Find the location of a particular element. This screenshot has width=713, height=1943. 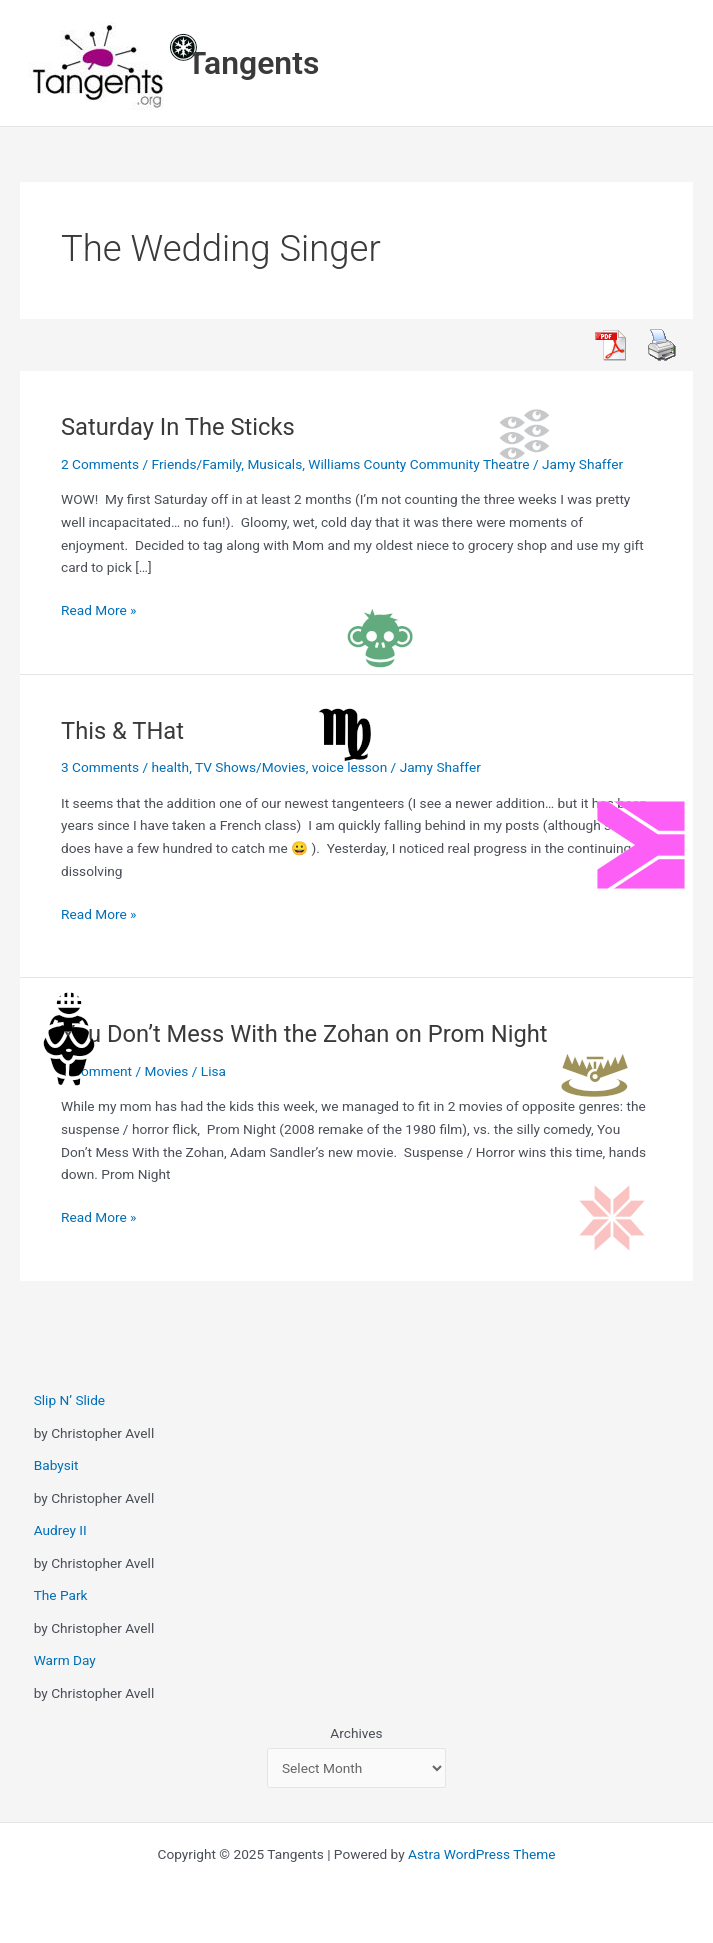

activate ice or frost ability is located at coordinates (183, 47).